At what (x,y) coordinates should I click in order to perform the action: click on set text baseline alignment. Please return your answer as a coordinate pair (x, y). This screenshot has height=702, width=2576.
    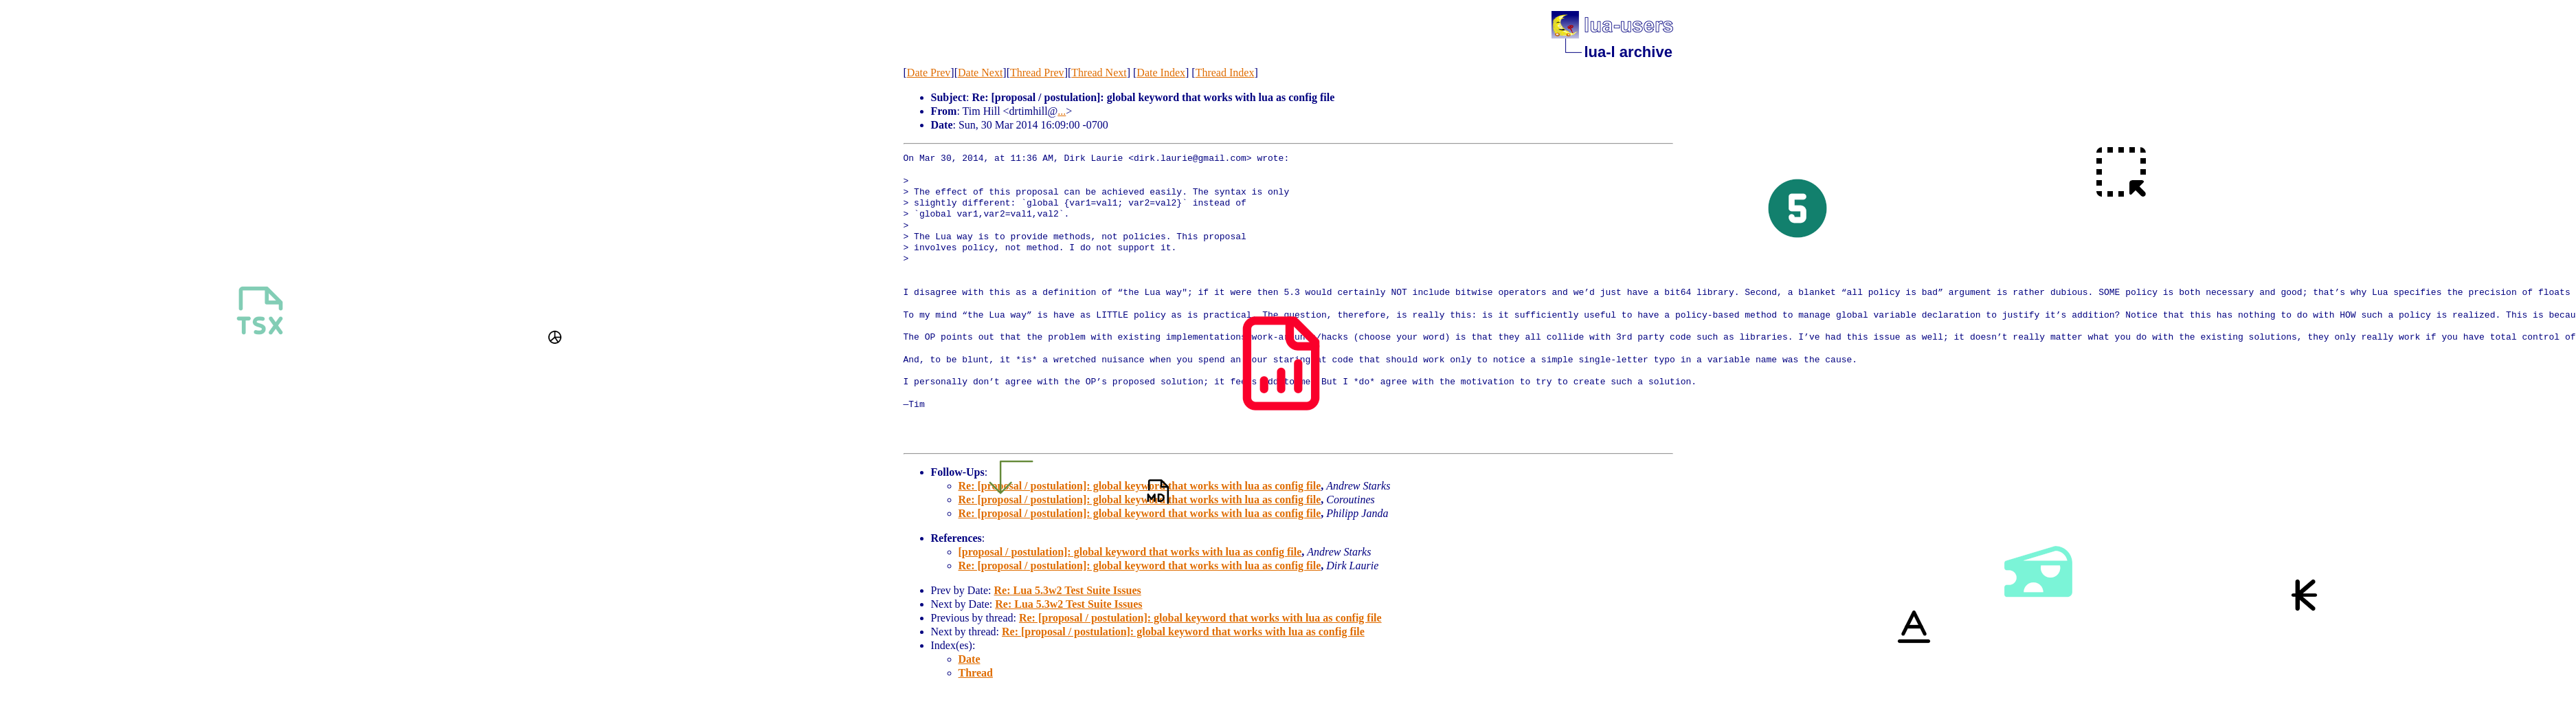
    Looking at the image, I should click on (1914, 626).